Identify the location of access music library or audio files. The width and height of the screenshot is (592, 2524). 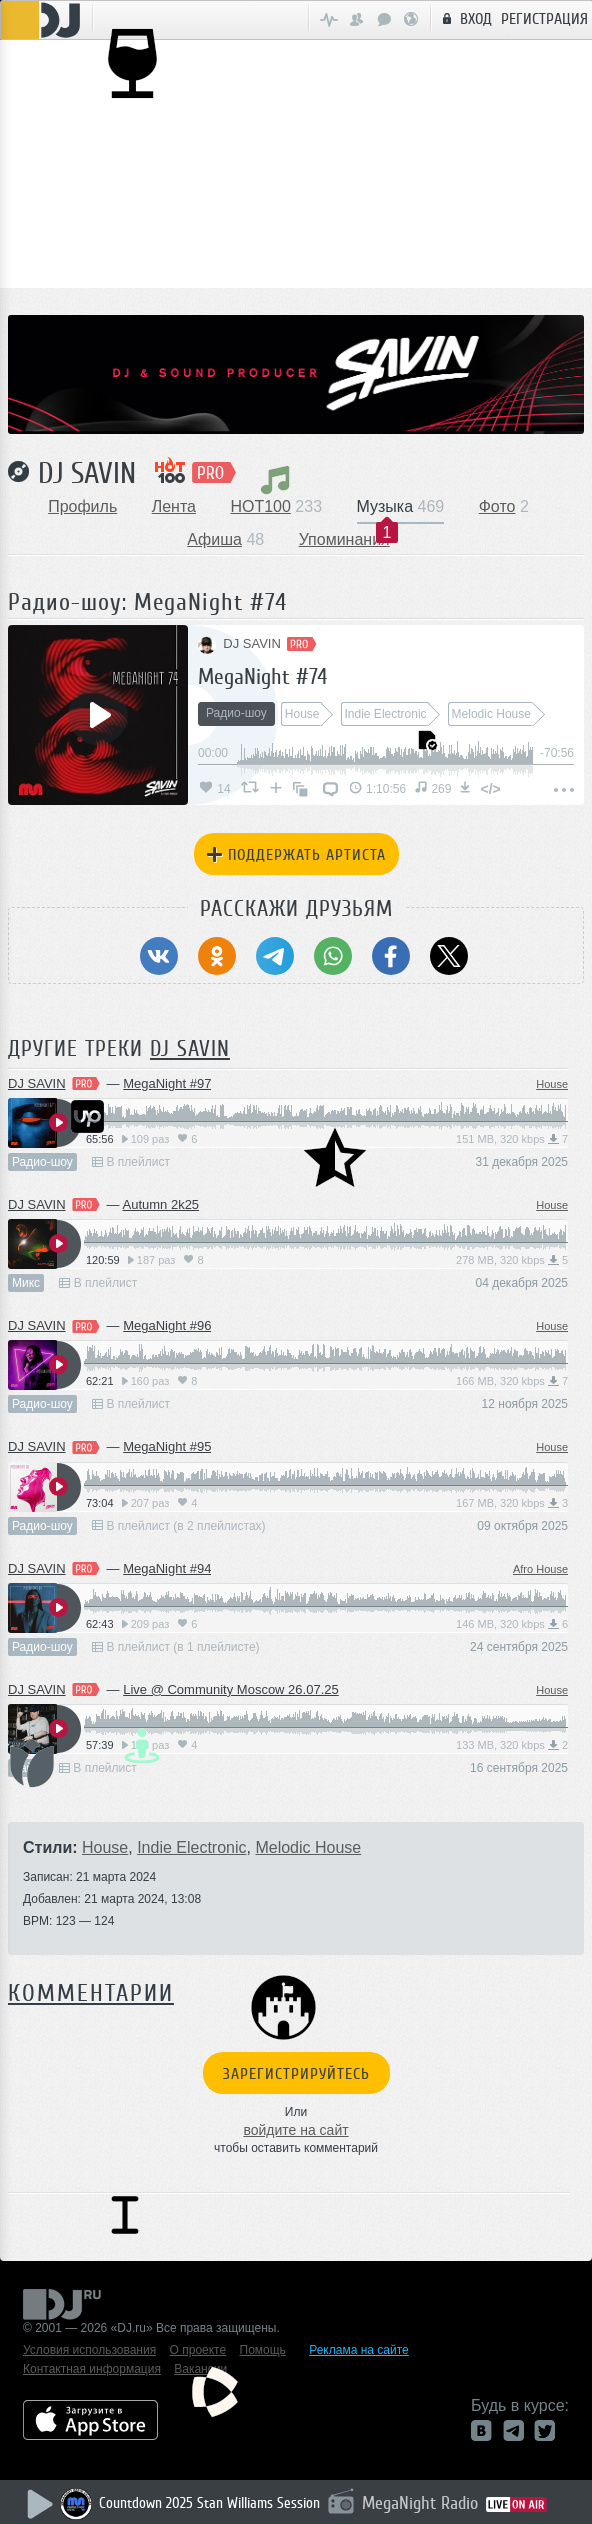
(276, 481).